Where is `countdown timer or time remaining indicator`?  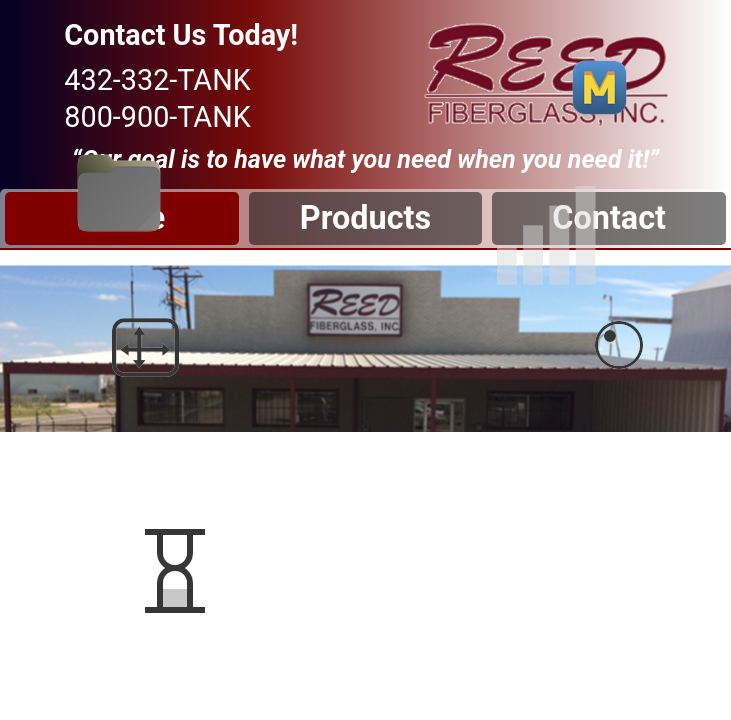
countdown timer or time remaining indicator is located at coordinates (175, 571).